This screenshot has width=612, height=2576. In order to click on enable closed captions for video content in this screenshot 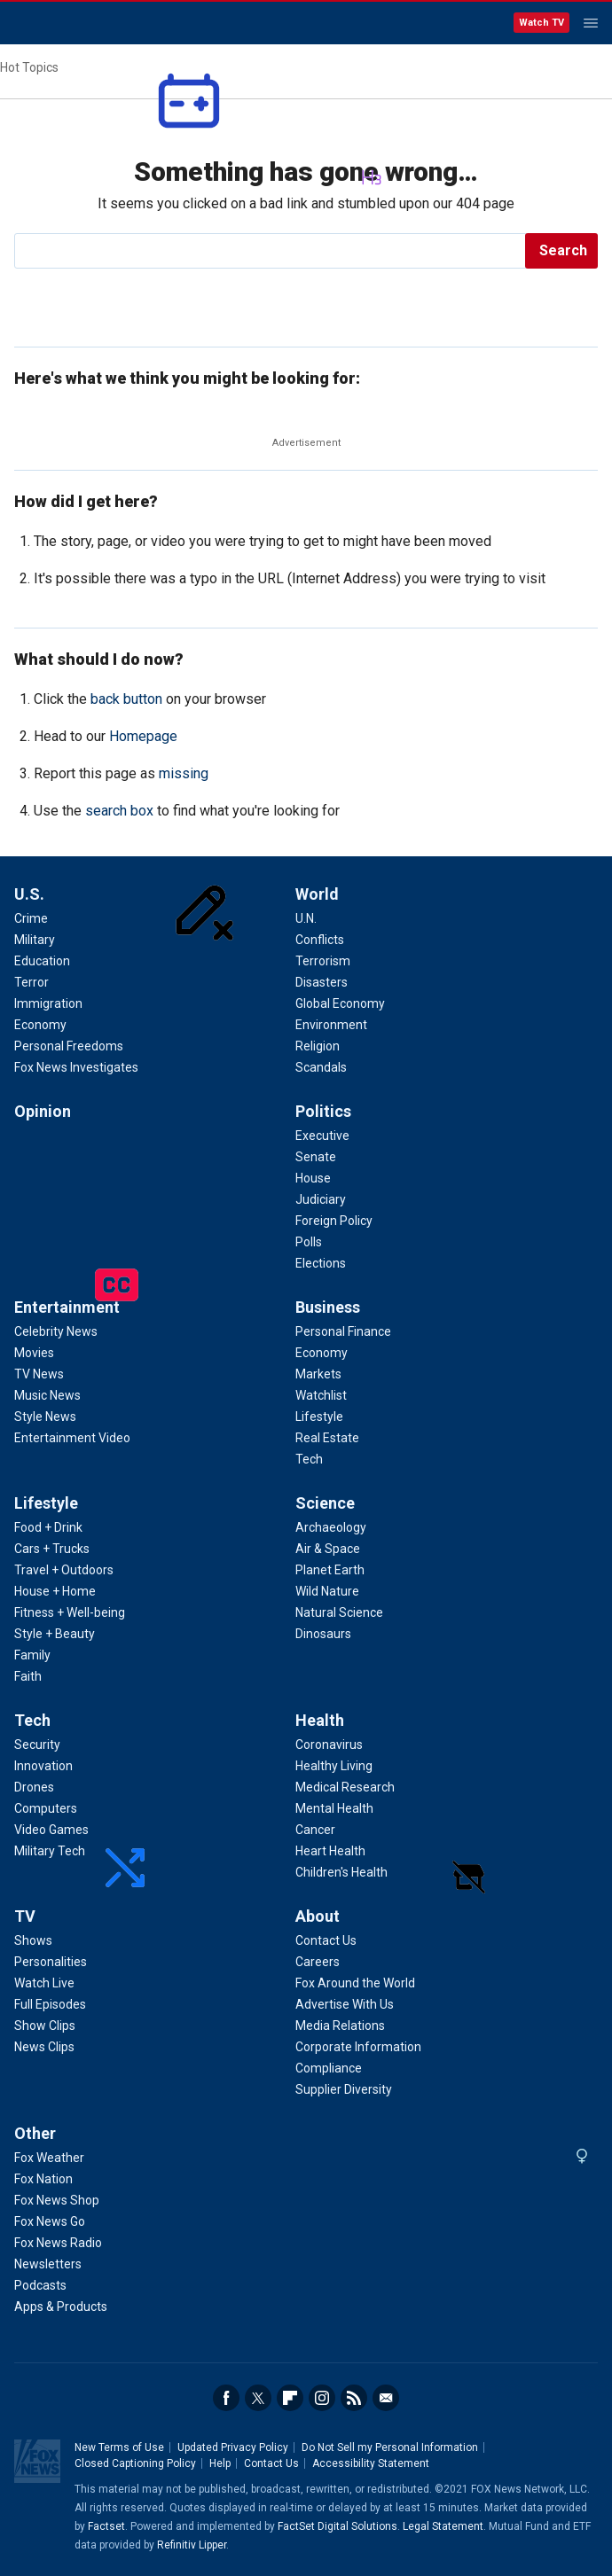, I will do `click(116, 1284)`.